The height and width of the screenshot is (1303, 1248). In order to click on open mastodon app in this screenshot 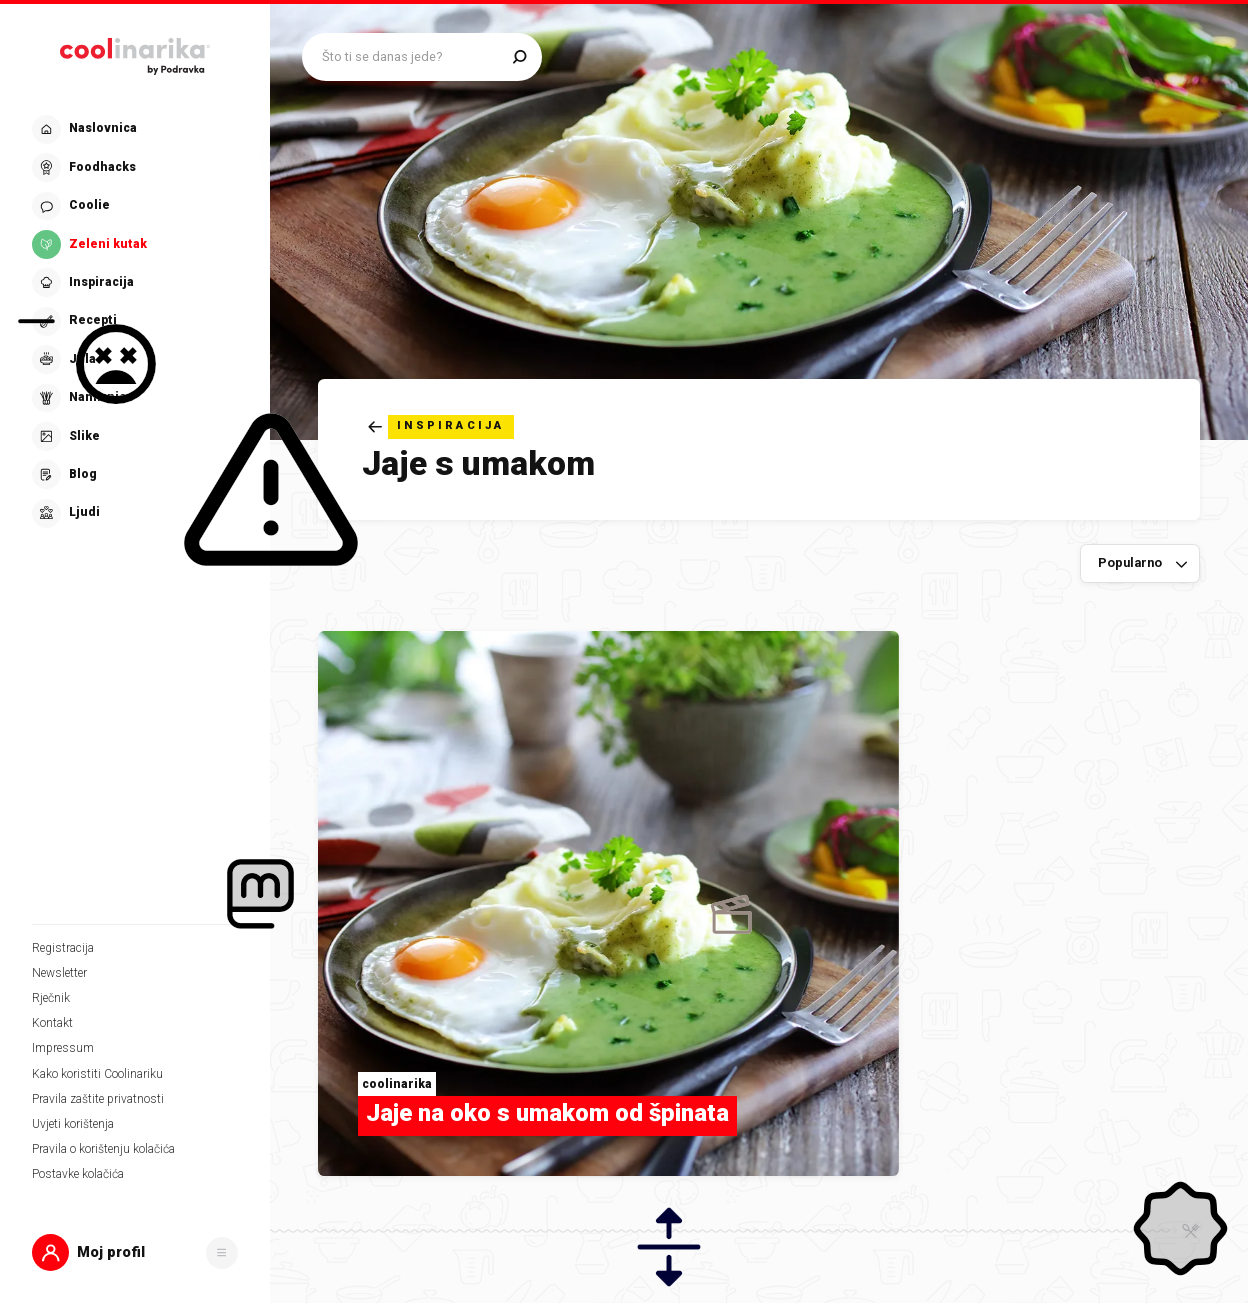, I will do `click(260, 892)`.